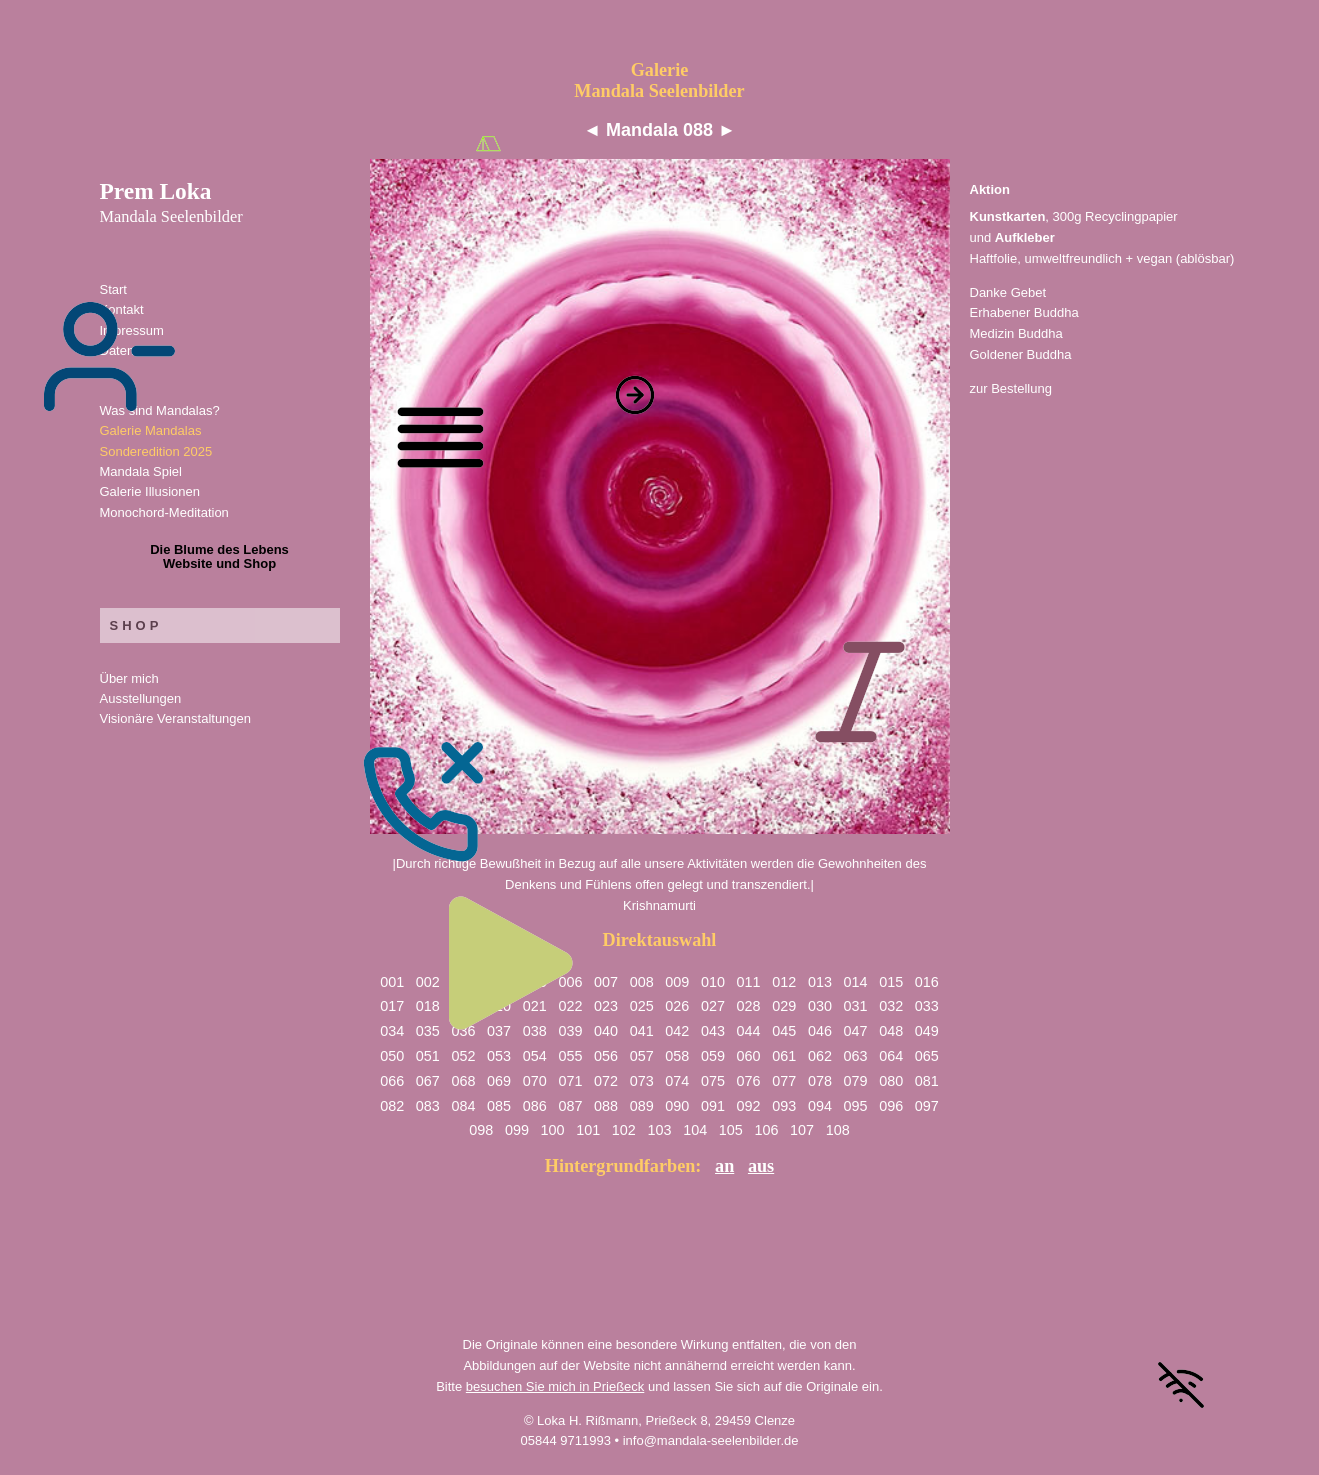 The image size is (1319, 1475). Describe the element at coordinates (109, 356) in the screenshot. I see `remove a user or contact` at that location.